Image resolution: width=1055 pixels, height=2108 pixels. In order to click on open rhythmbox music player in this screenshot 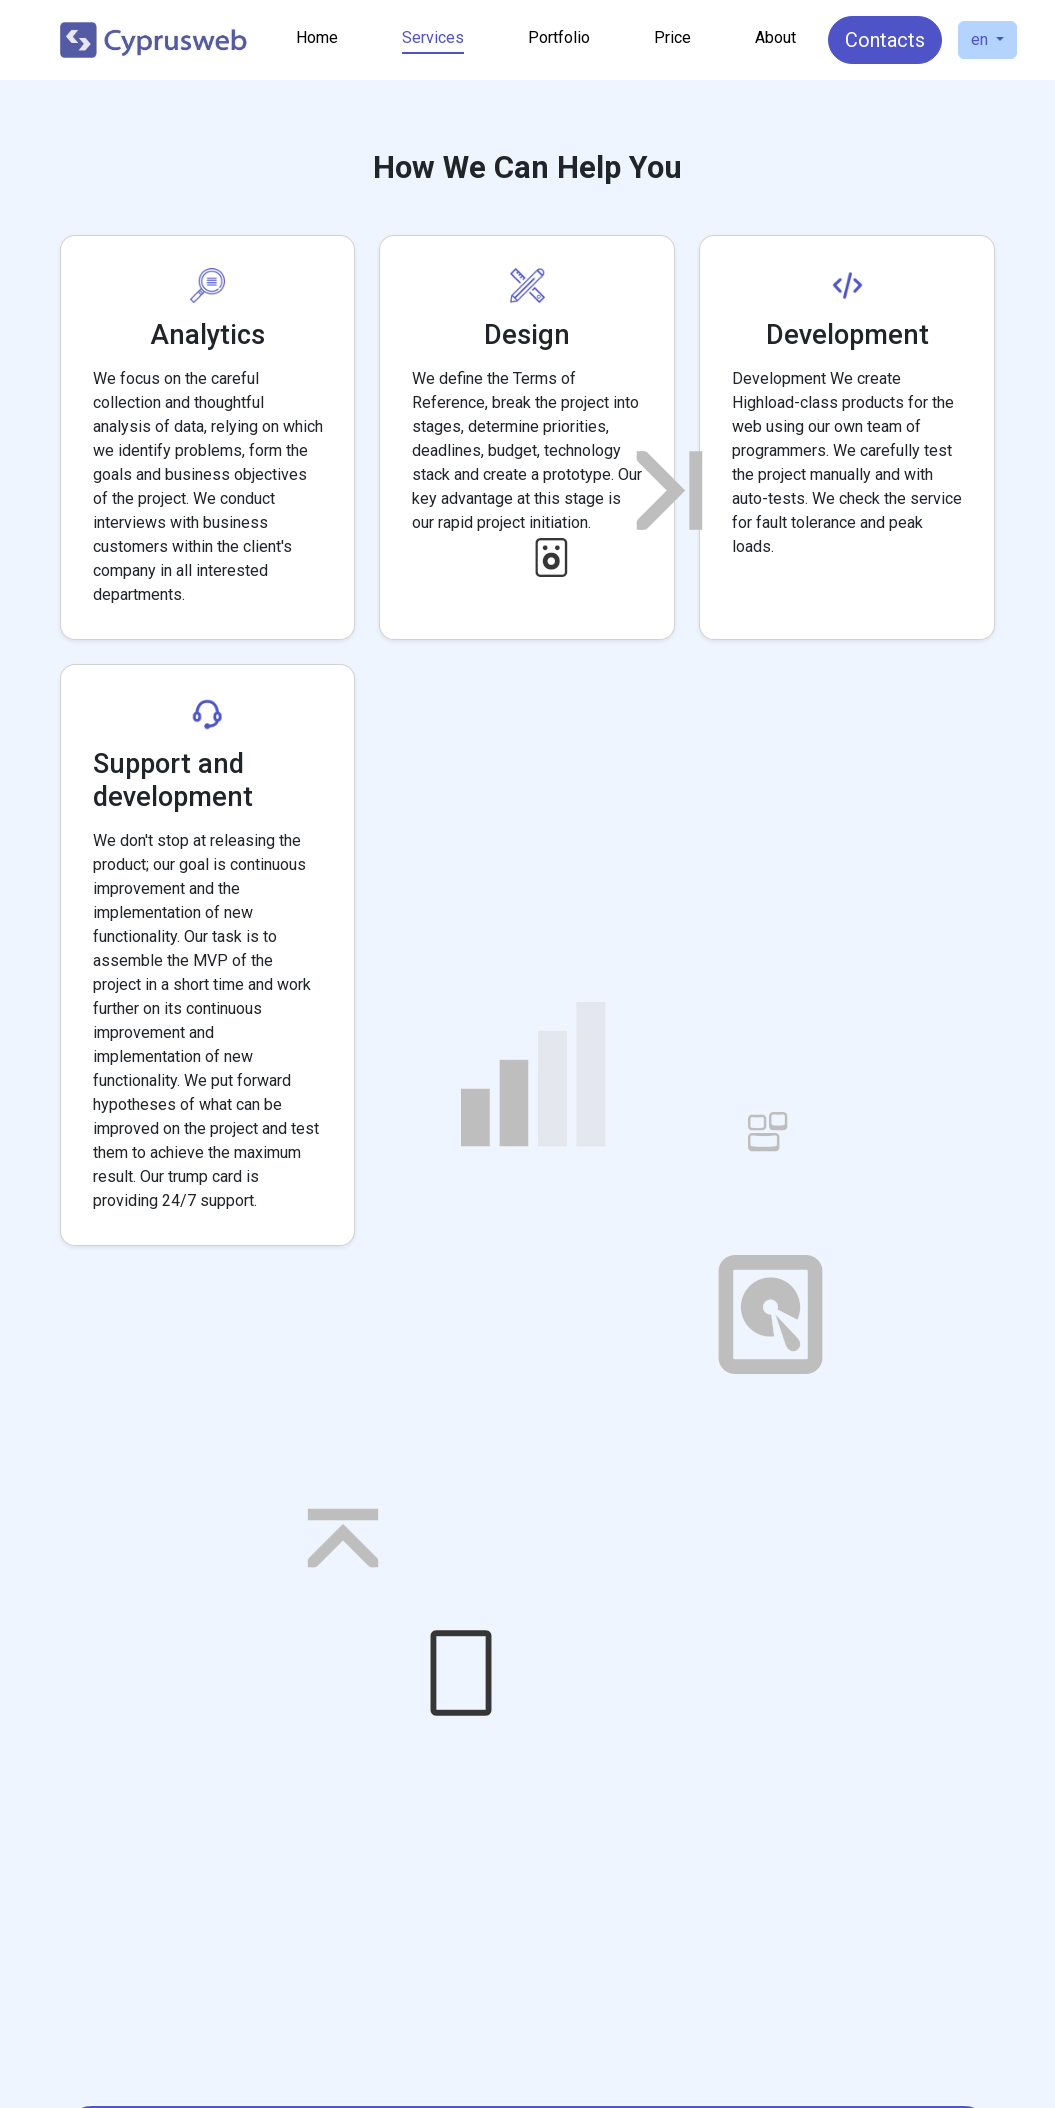, I will do `click(552, 557)`.